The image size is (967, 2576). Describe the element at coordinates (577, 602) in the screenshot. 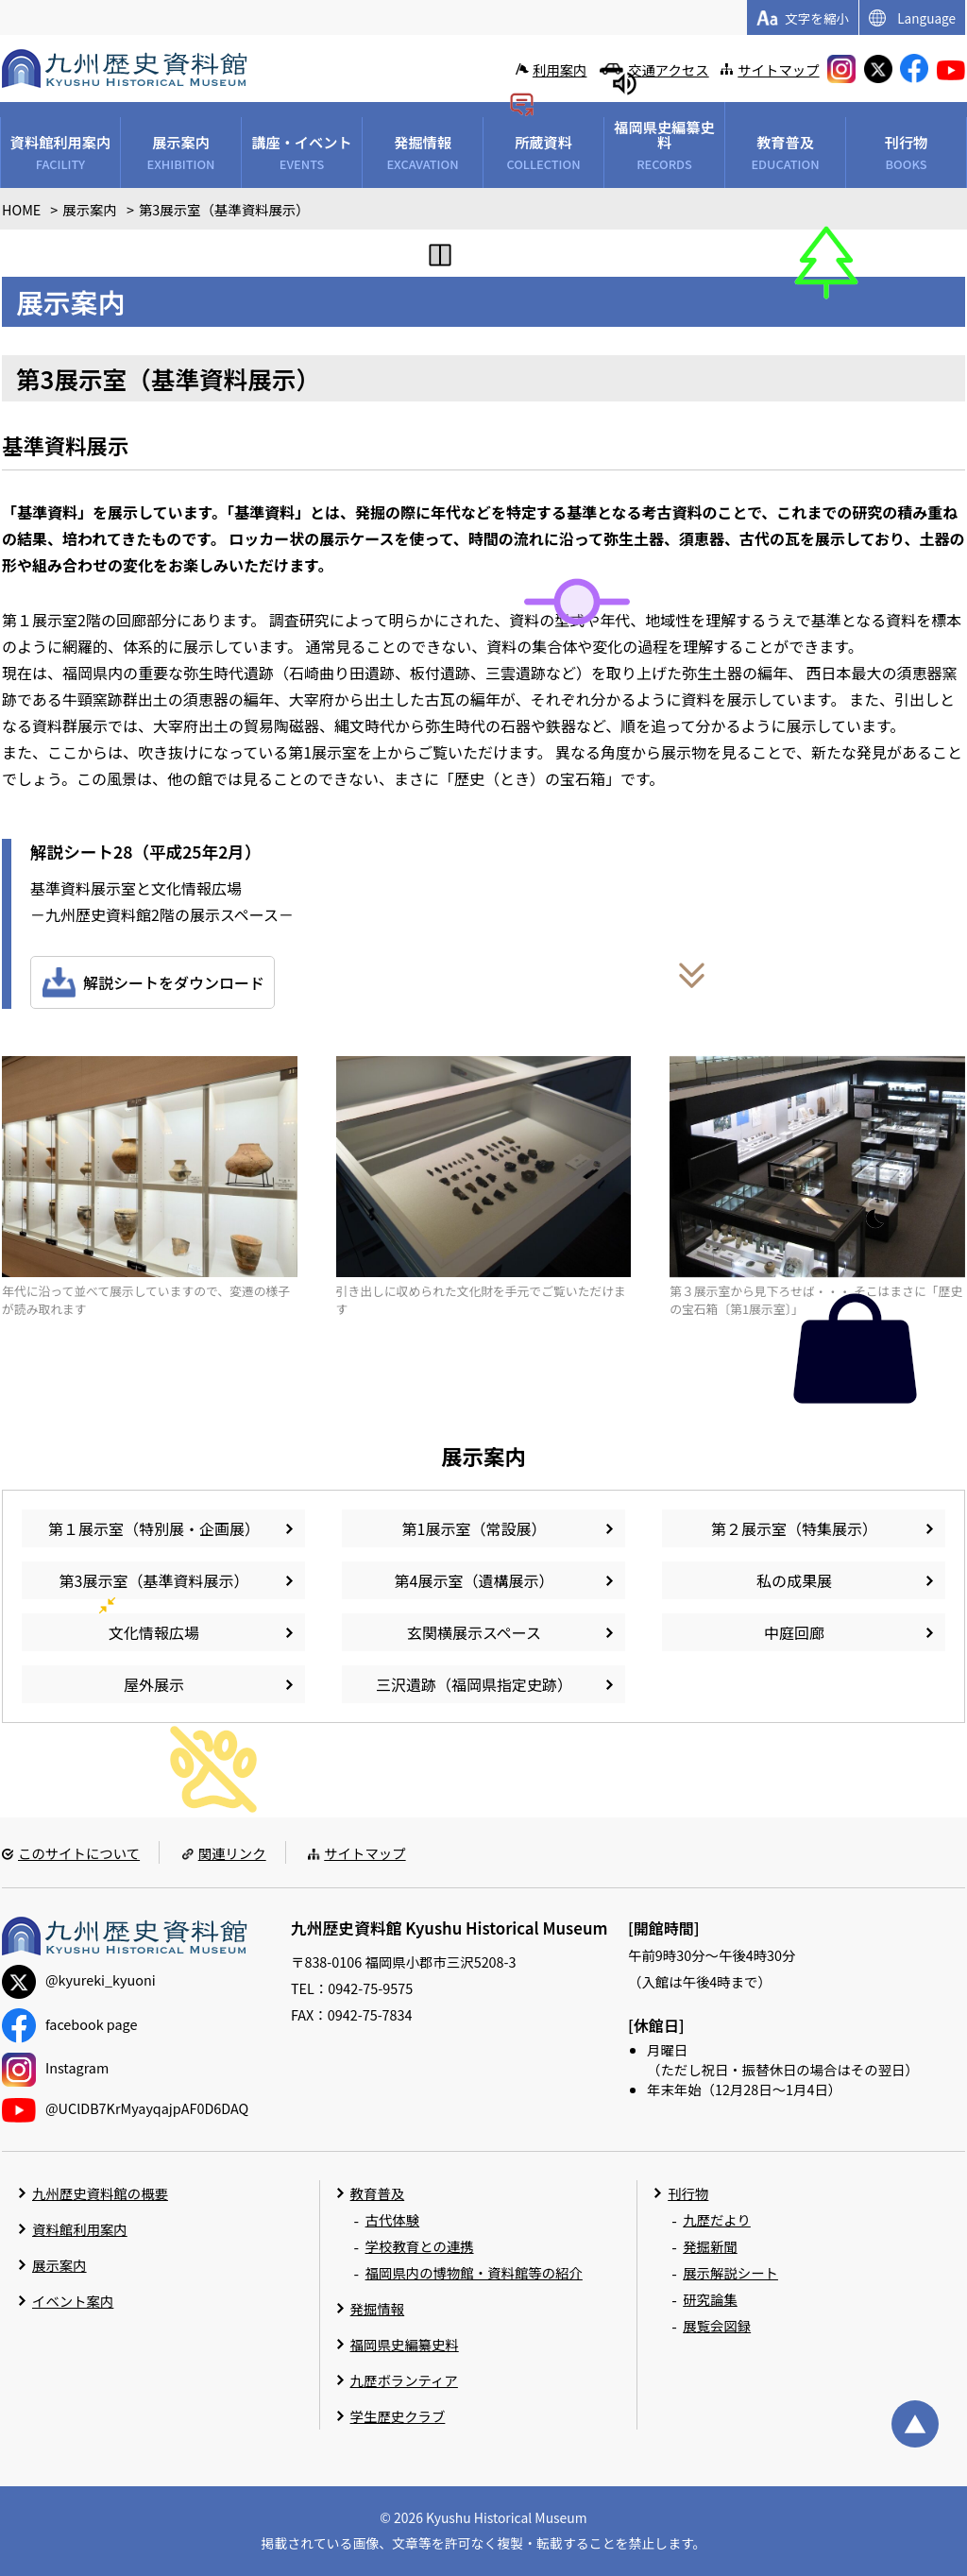

I see `view commit history` at that location.